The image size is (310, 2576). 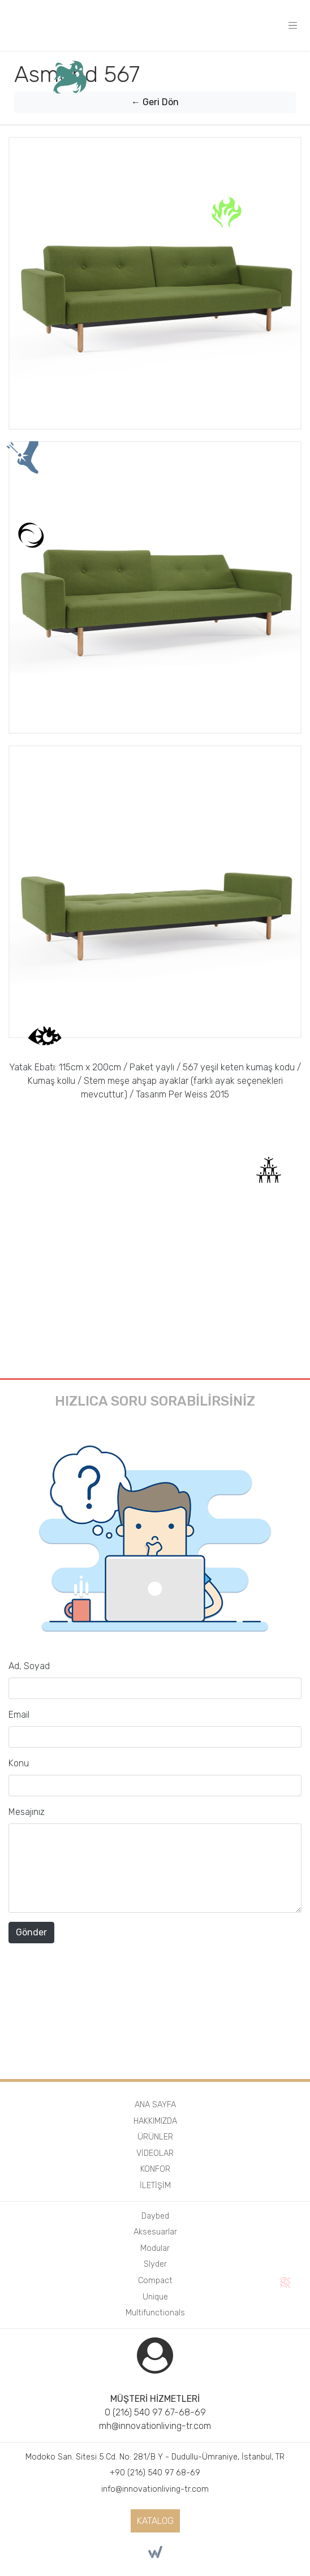 What do you see at coordinates (70, 77) in the screenshot?
I see `ghost enemy or spirit character in a game` at bounding box center [70, 77].